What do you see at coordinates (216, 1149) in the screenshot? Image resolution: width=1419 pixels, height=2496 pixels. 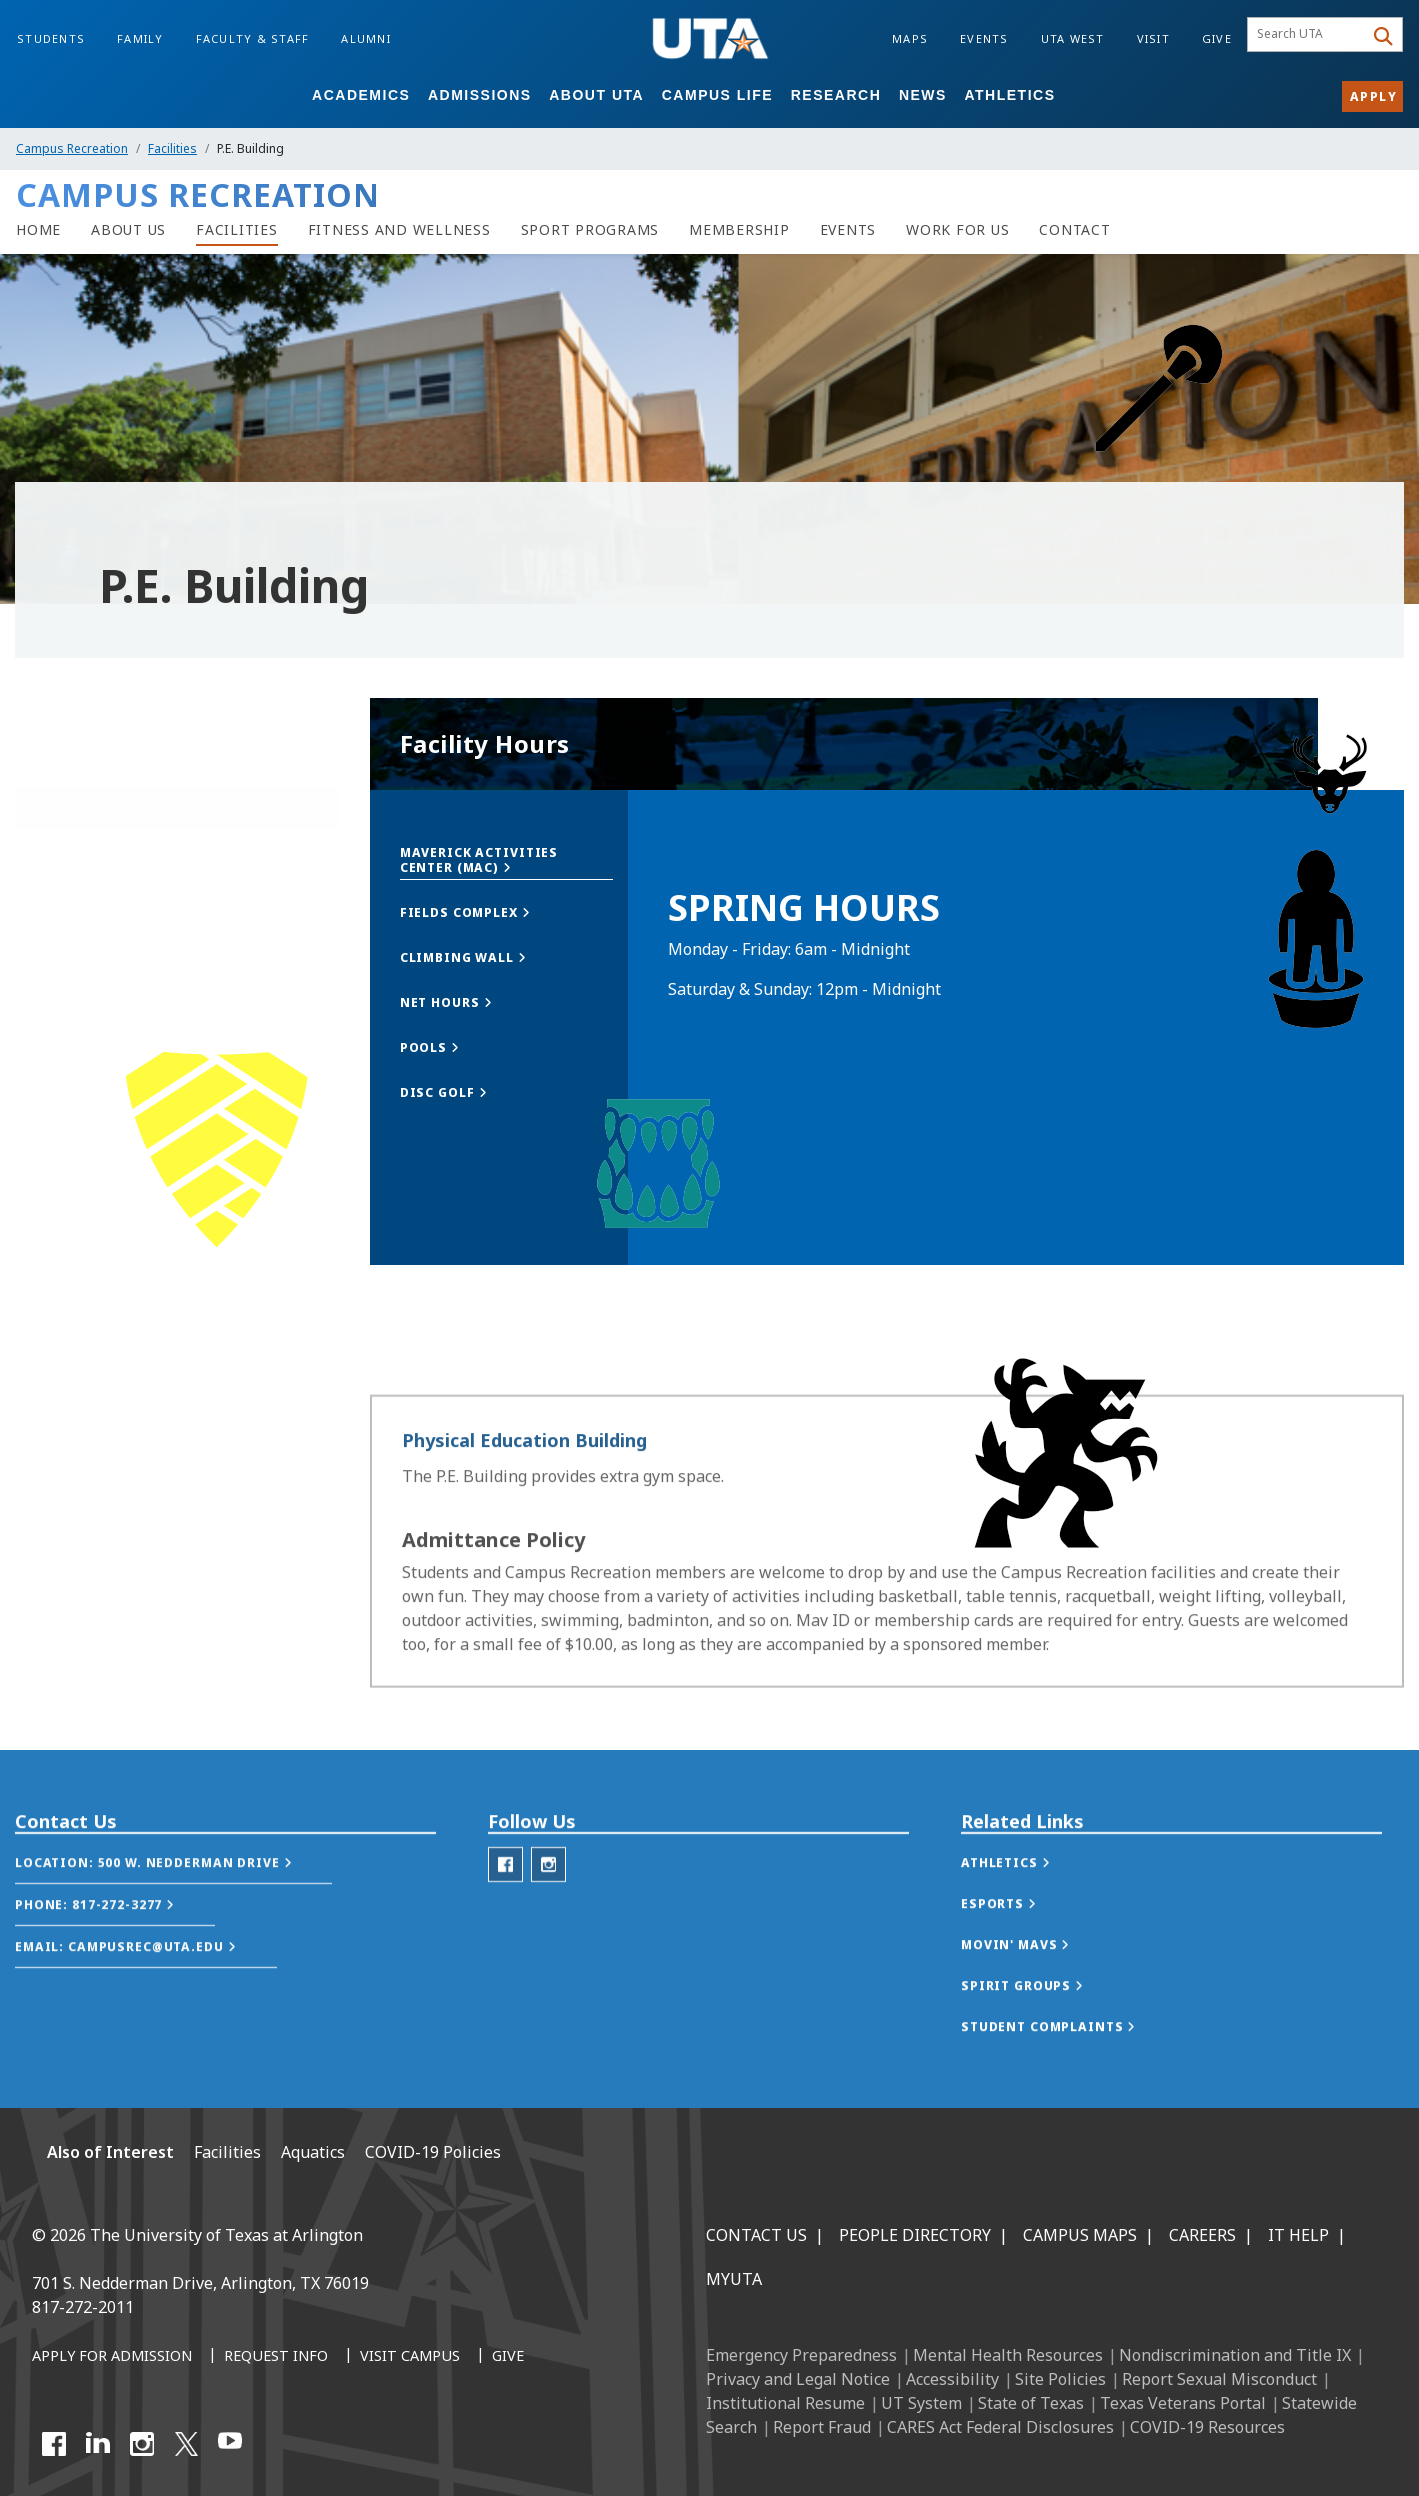 I see `equip or view layered armor sets` at bounding box center [216, 1149].